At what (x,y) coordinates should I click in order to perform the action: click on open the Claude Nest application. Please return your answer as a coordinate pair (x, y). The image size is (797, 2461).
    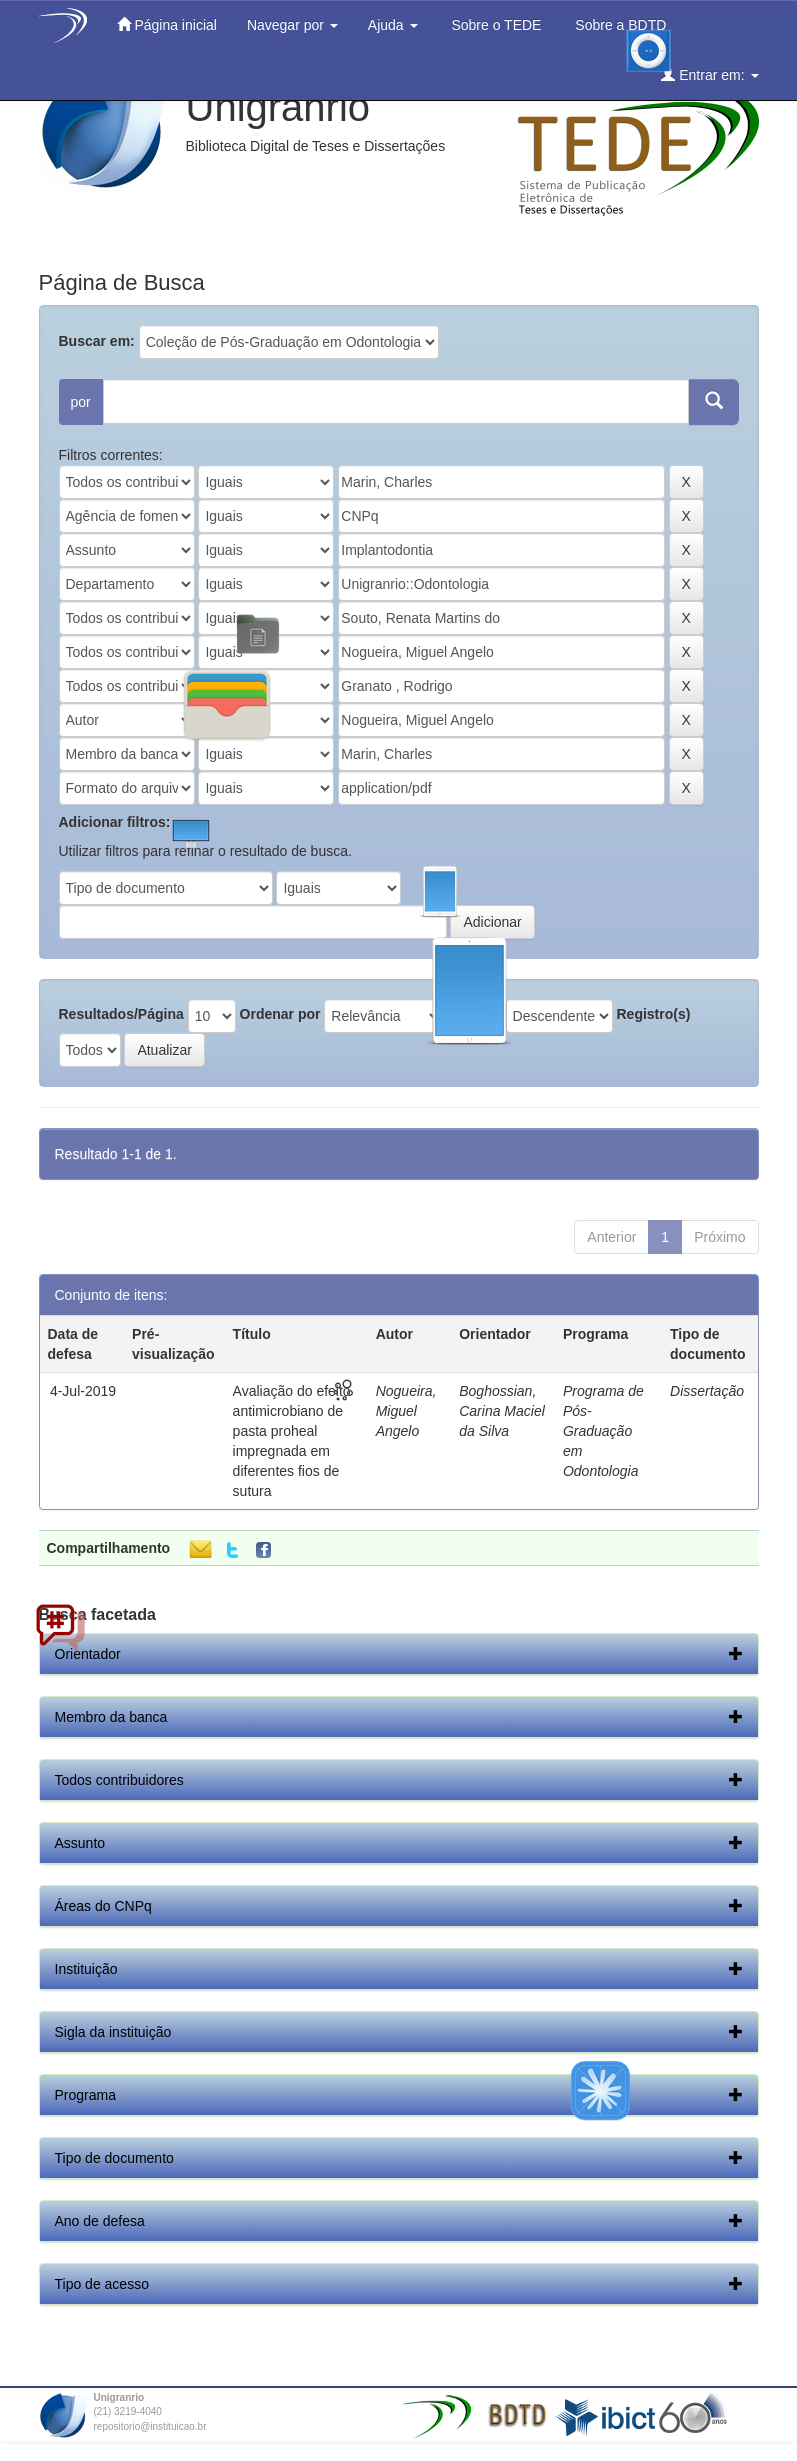
    Looking at the image, I should click on (600, 2090).